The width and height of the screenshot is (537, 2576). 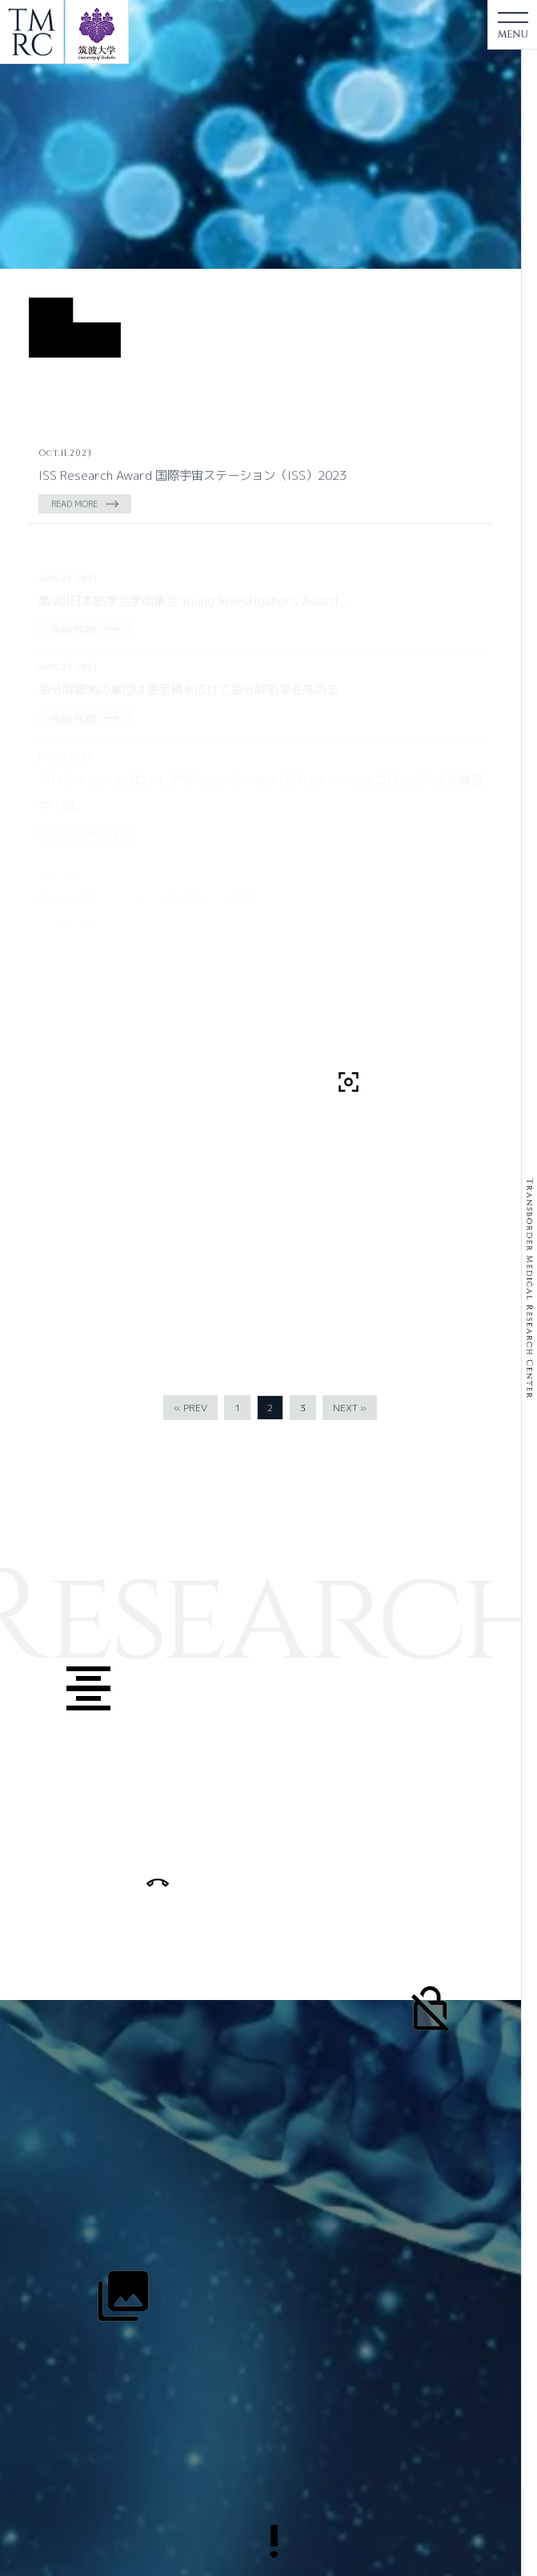 What do you see at coordinates (88, 1688) in the screenshot?
I see `center align text` at bounding box center [88, 1688].